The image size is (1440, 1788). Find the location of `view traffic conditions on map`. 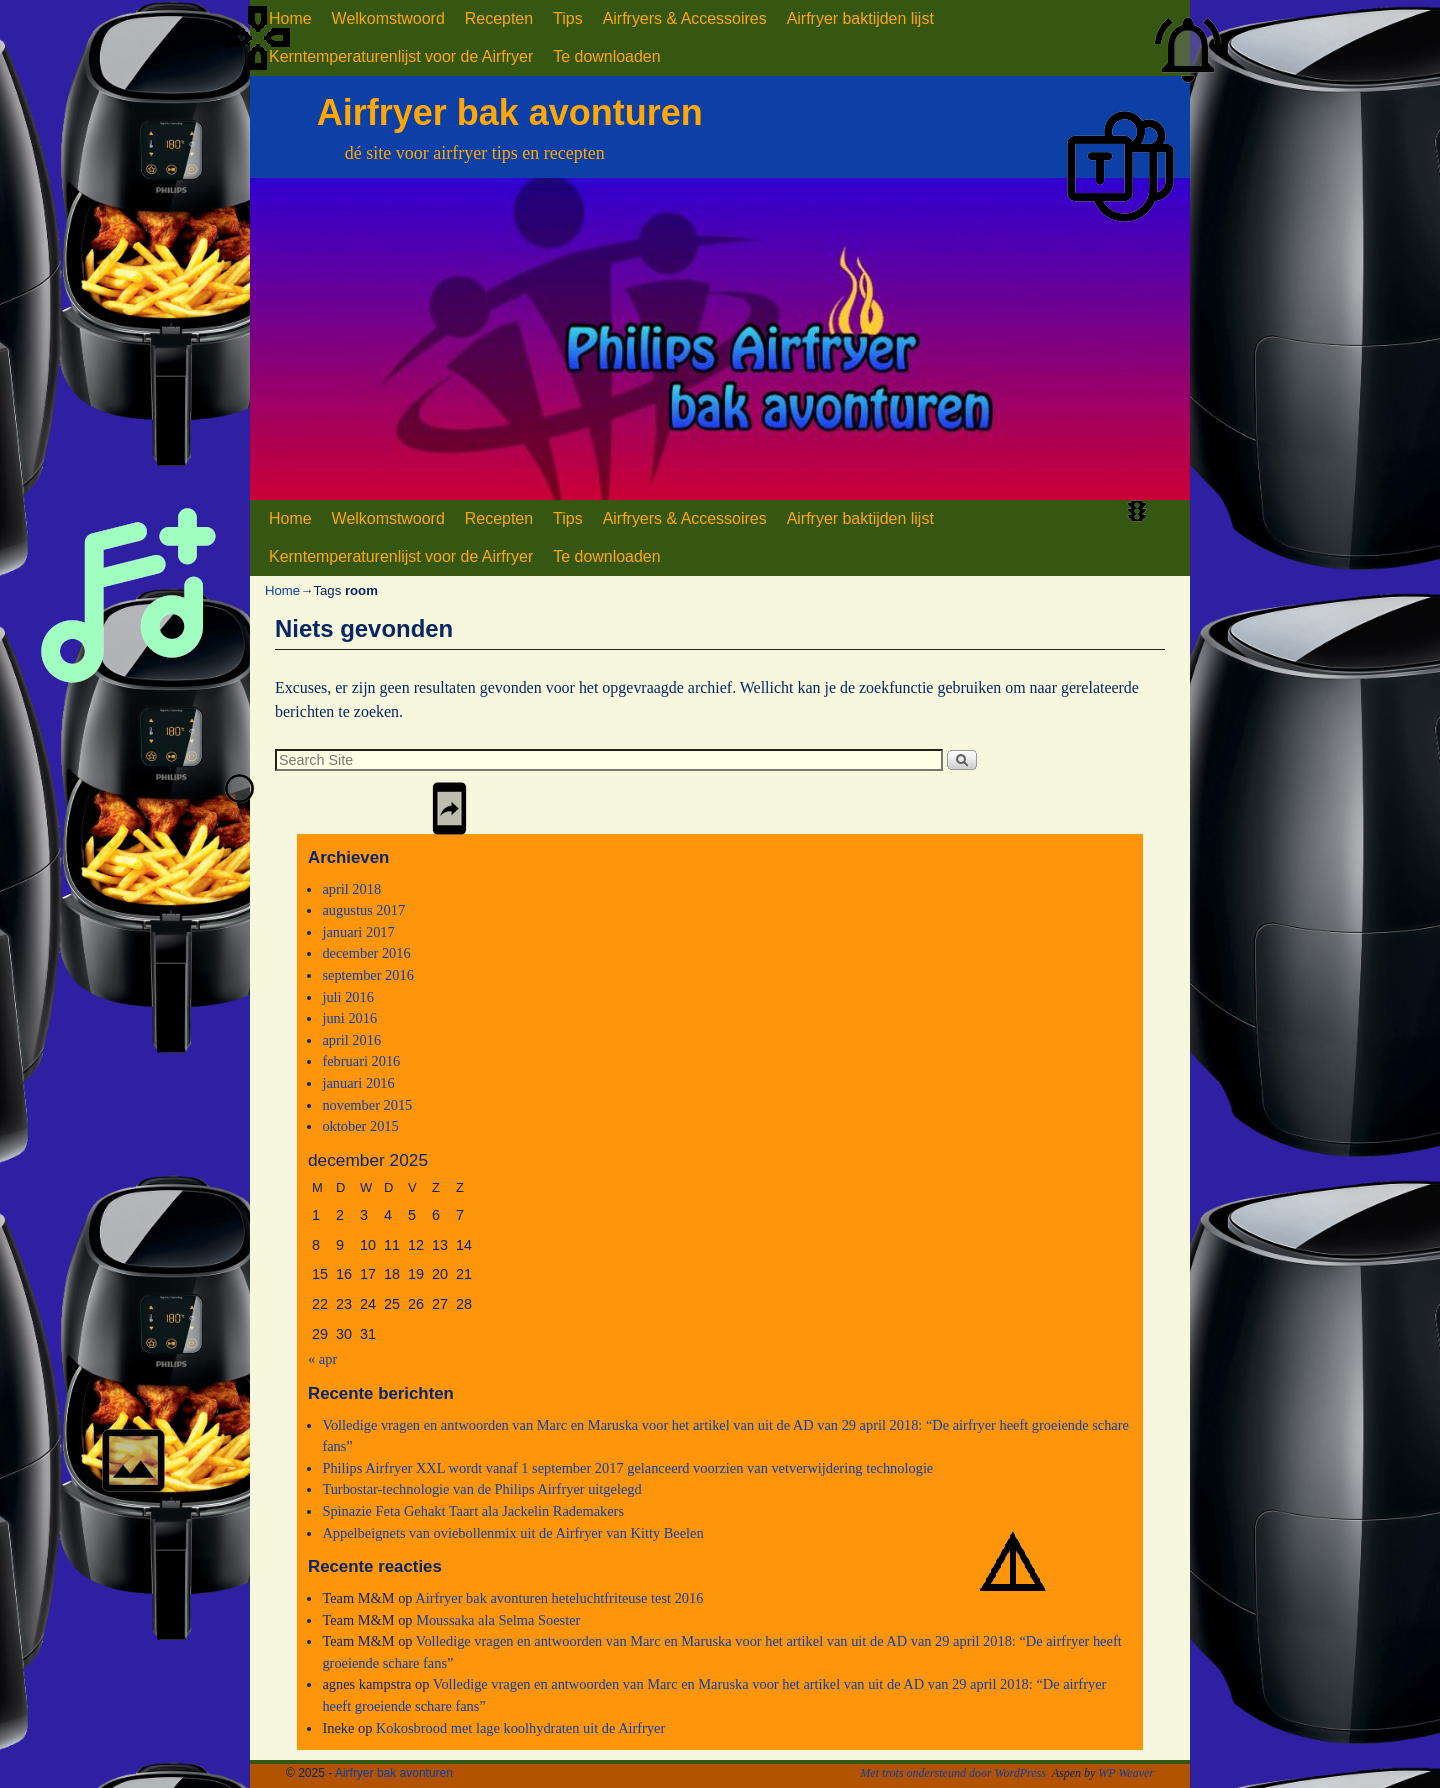

view traffic conditions on map is located at coordinates (1137, 511).